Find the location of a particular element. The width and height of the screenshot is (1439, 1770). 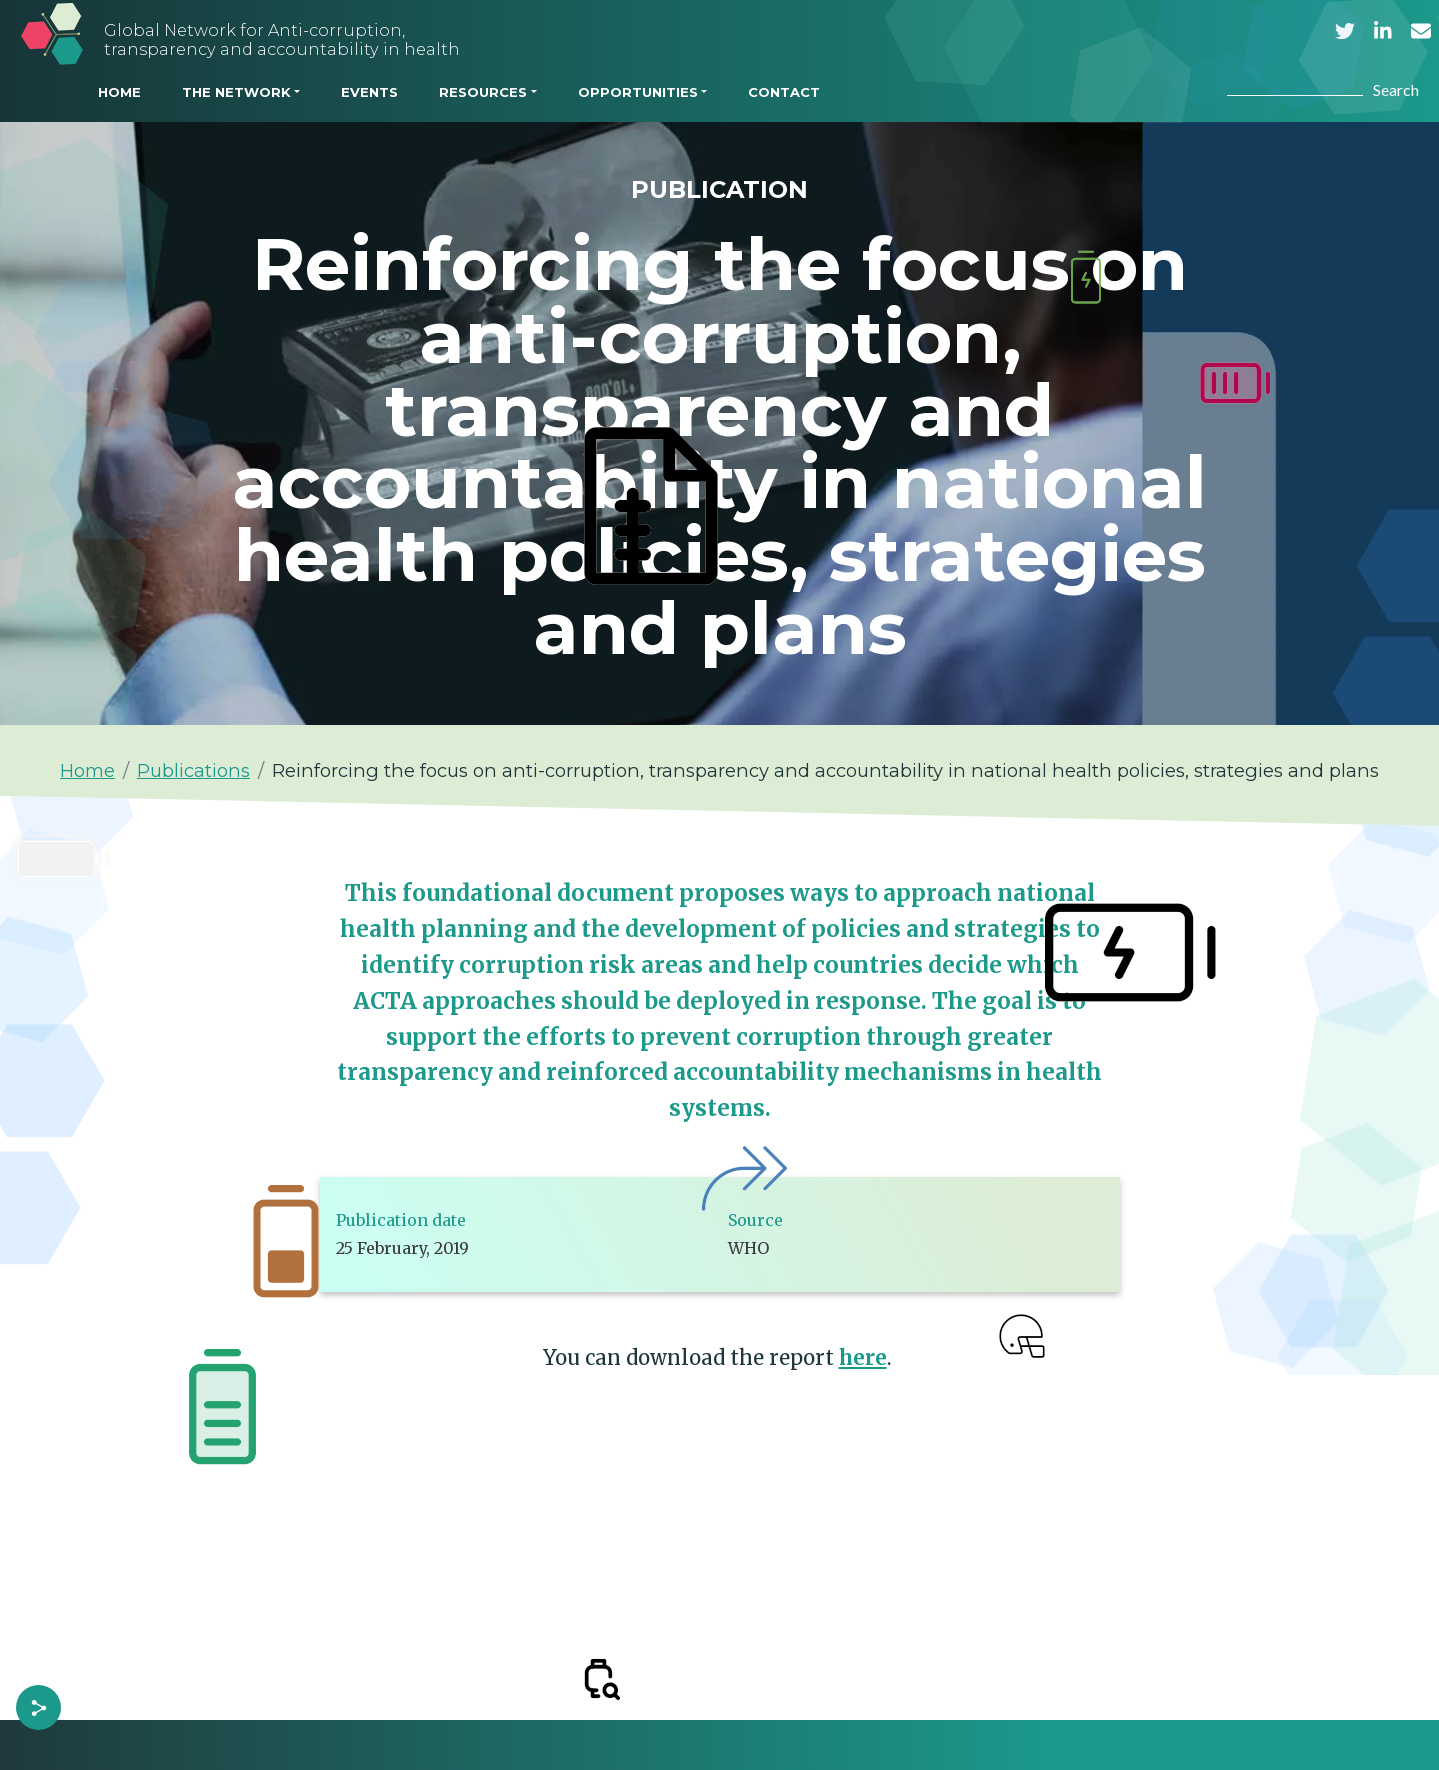

indicates device is currently charging is located at coordinates (1127, 952).